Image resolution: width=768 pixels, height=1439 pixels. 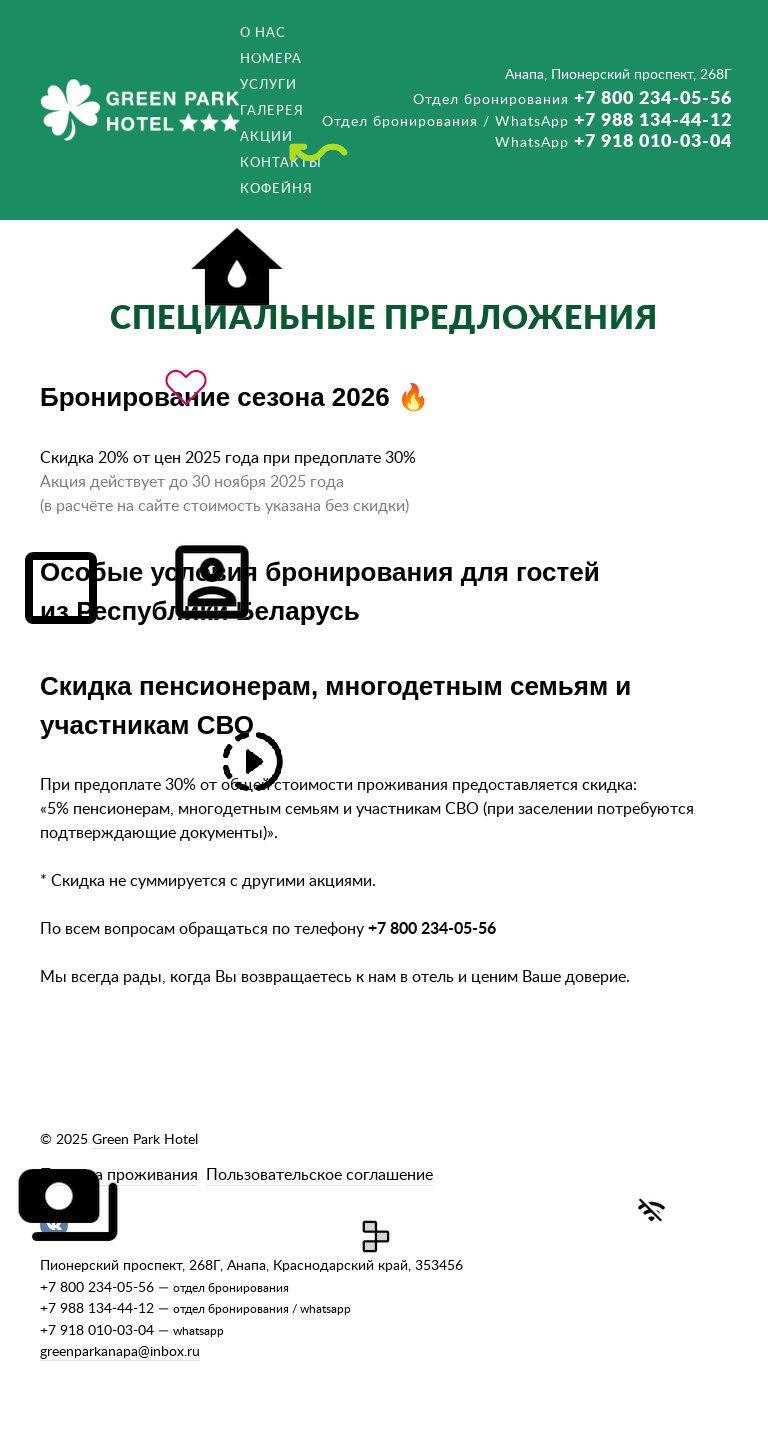 I want to click on report water damage to a property, so click(x=237, y=269).